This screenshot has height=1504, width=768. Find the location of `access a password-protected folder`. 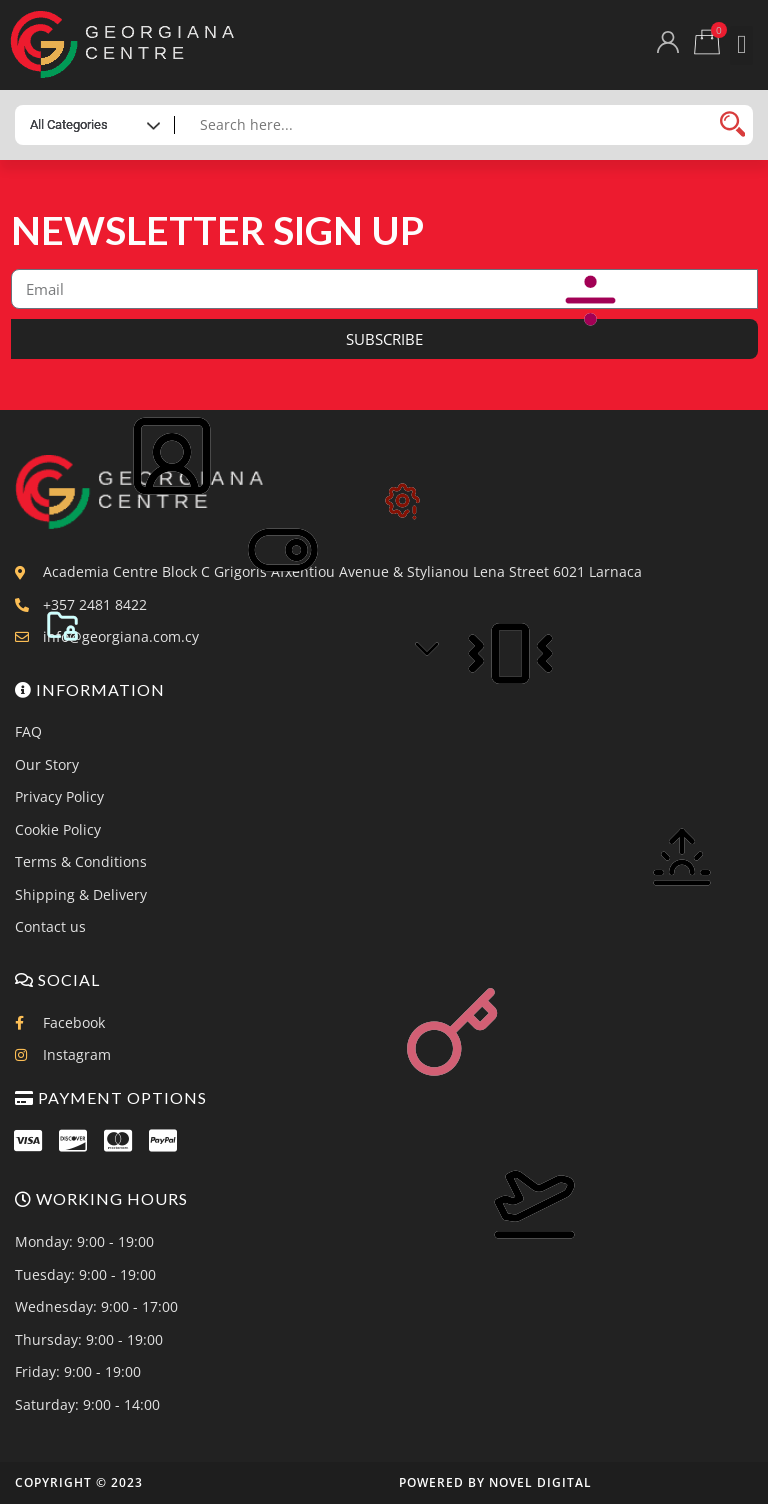

access a password-protected folder is located at coordinates (62, 625).